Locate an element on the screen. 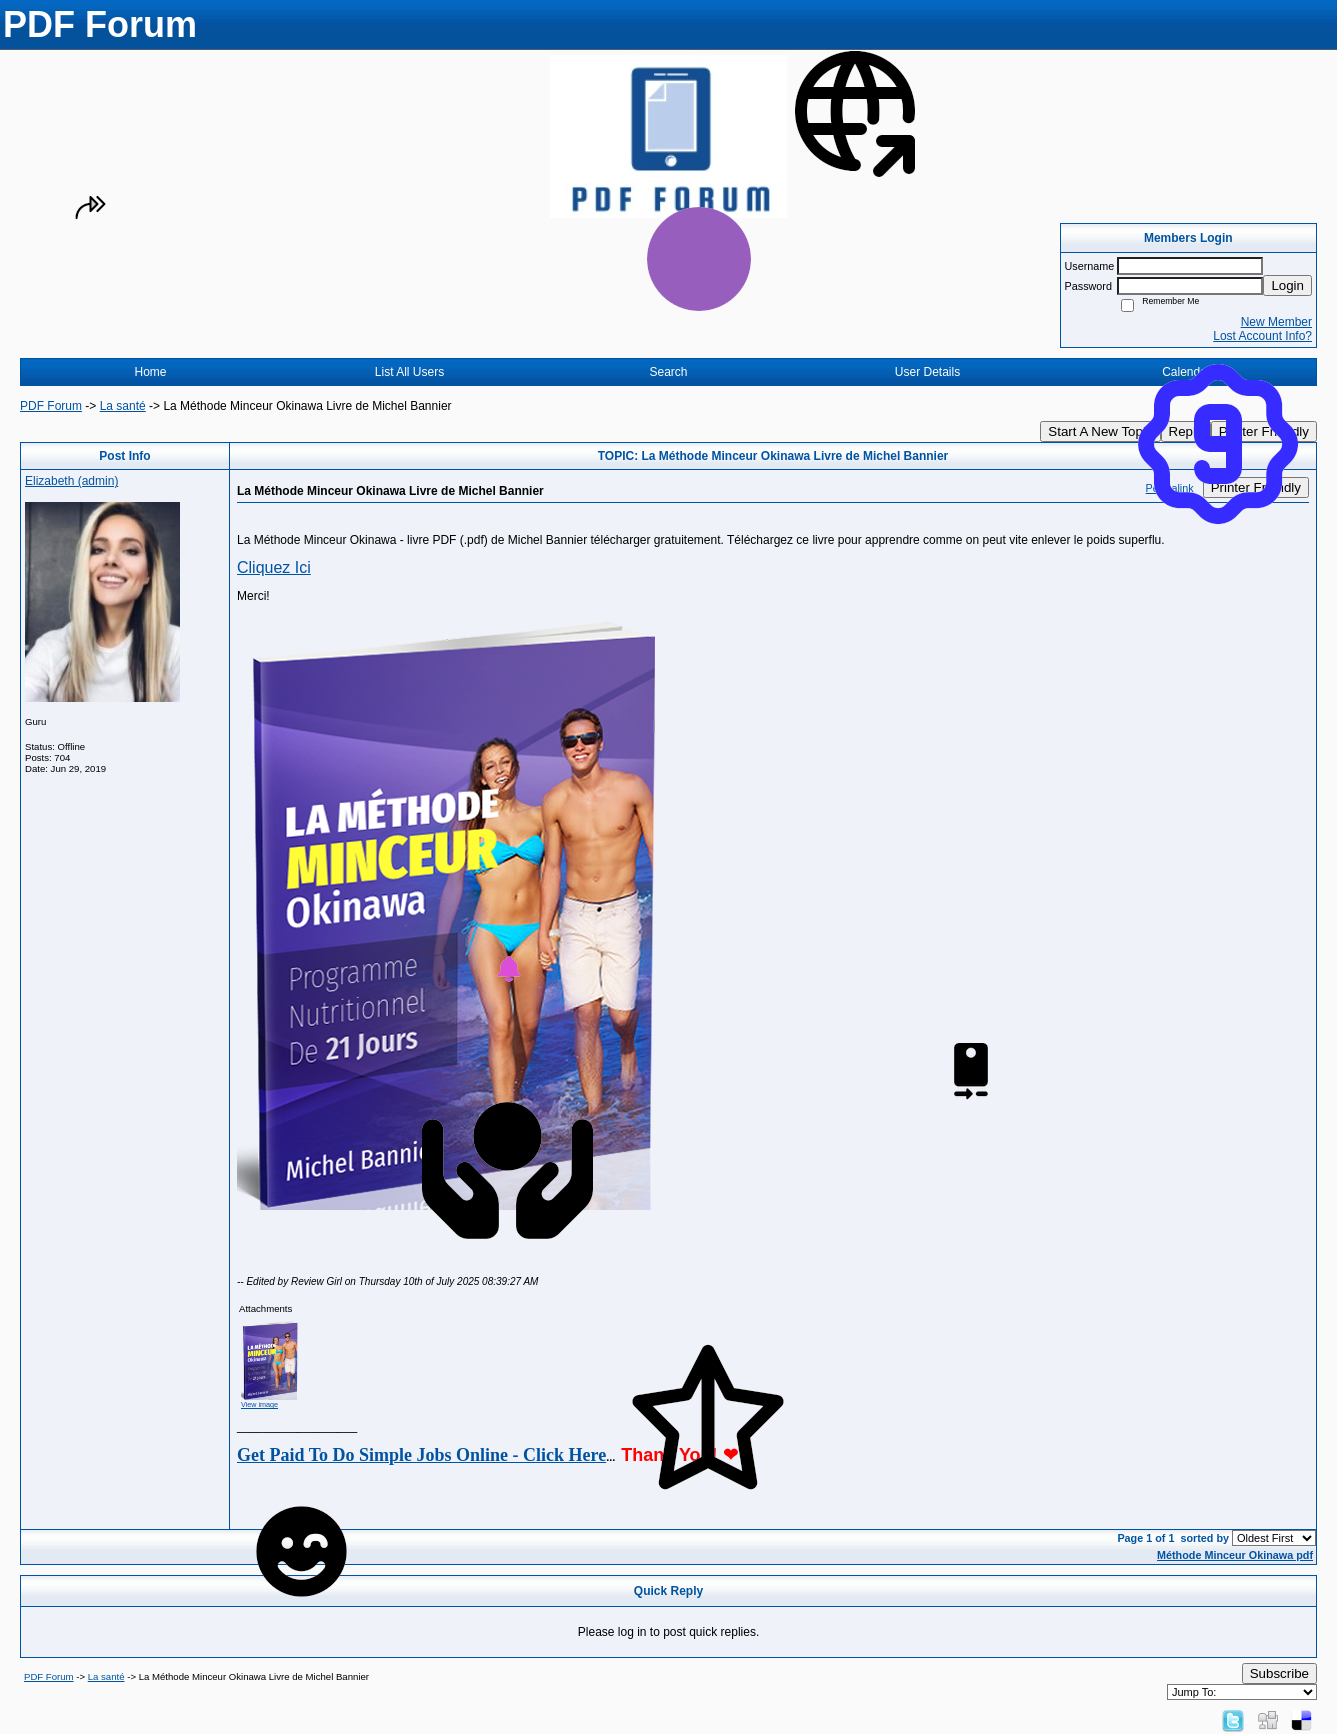 The height and width of the screenshot is (1734, 1337). indicates rank or position number 9 is located at coordinates (1218, 444).